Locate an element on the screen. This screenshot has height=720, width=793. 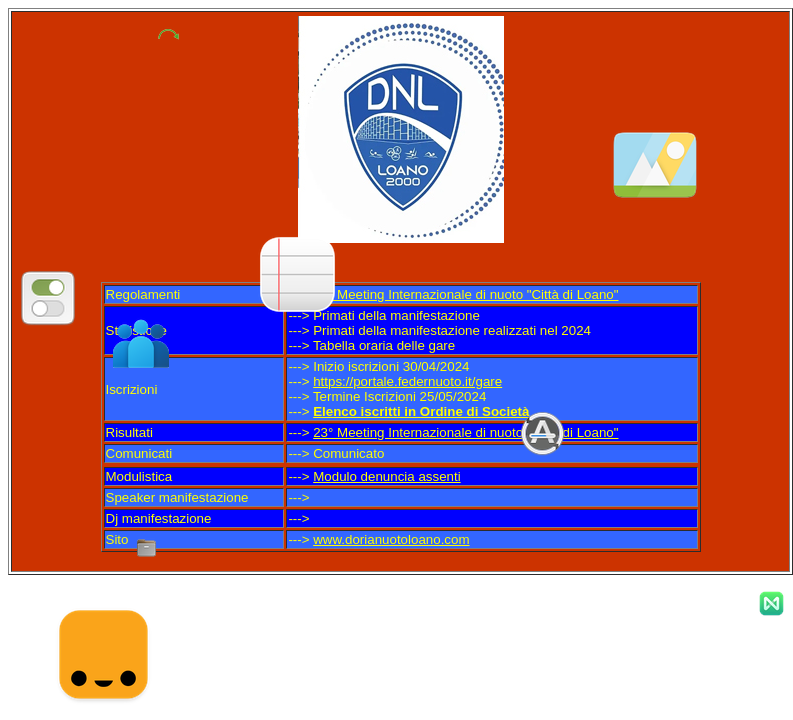
open the photos app is located at coordinates (655, 165).